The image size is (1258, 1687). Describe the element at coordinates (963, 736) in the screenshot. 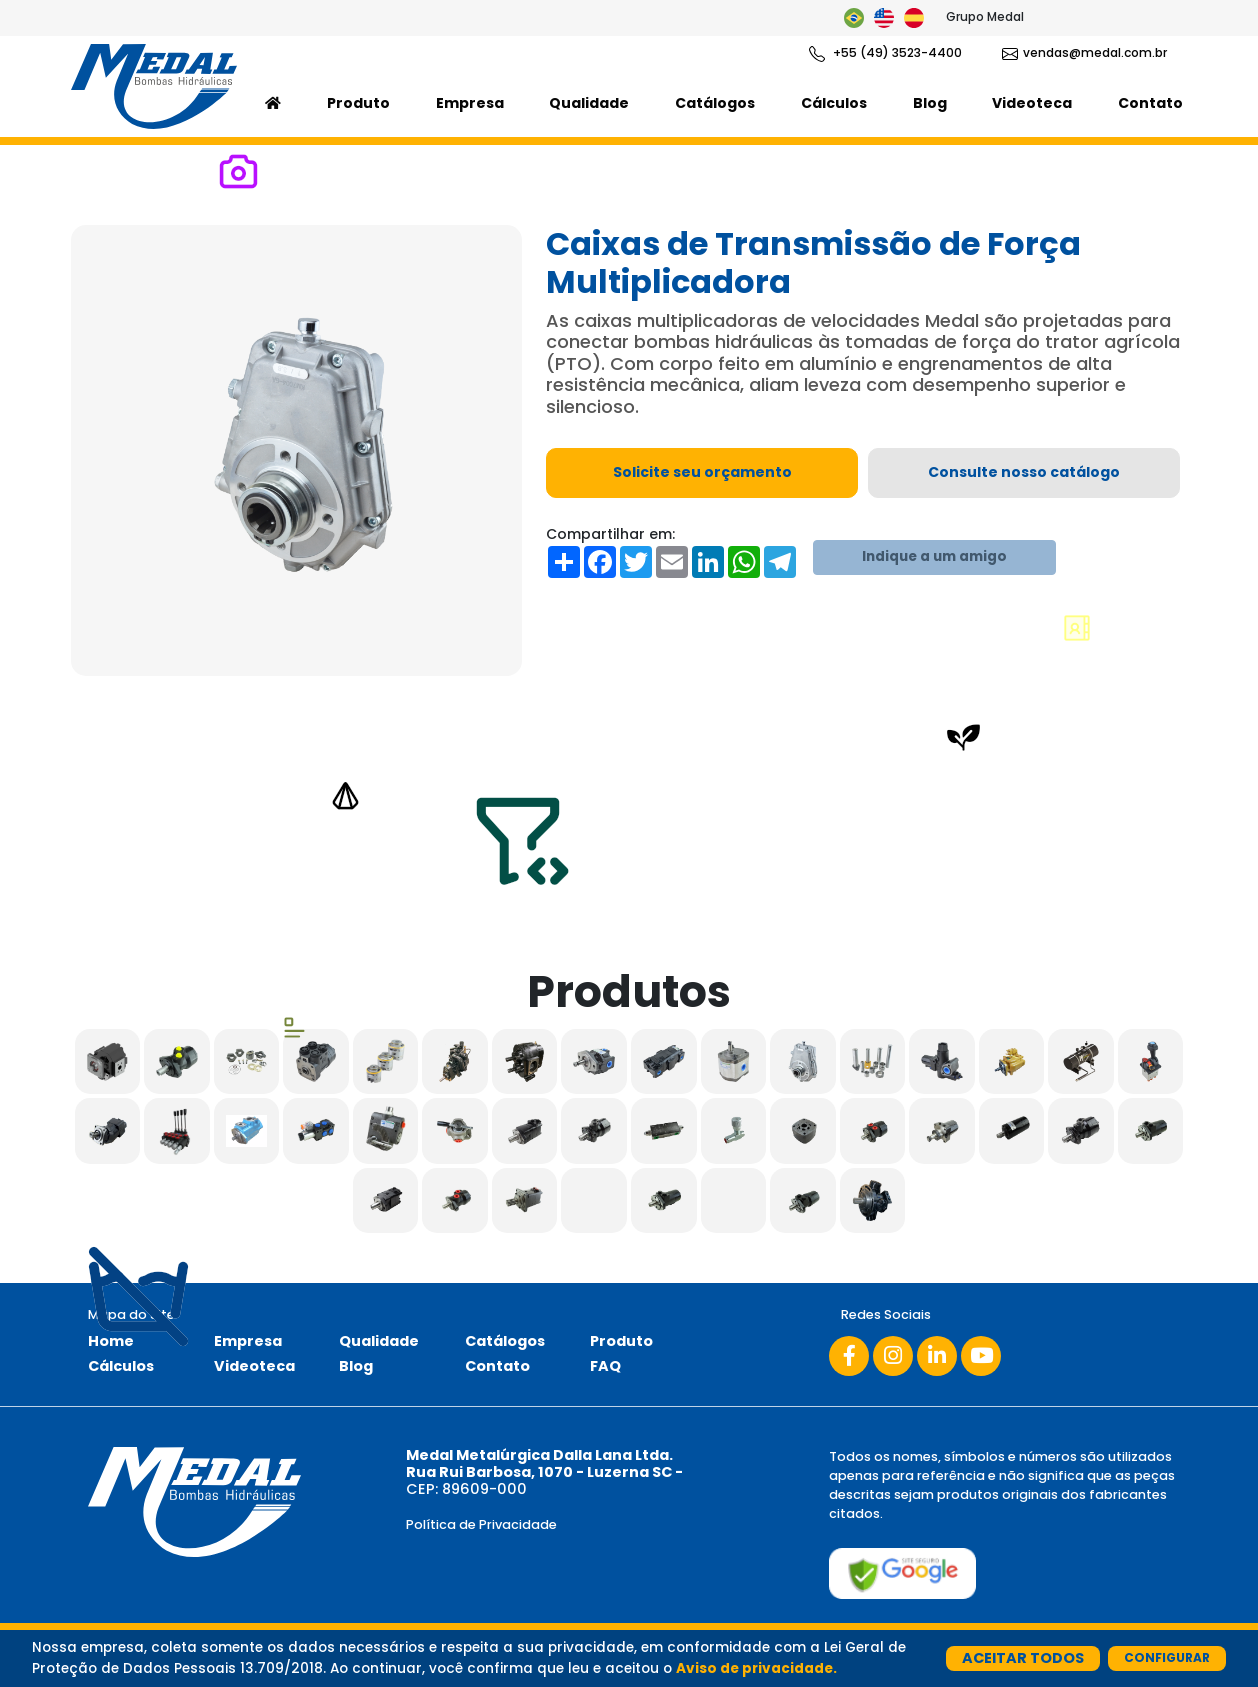

I see `access plant care or gardening features` at that location.